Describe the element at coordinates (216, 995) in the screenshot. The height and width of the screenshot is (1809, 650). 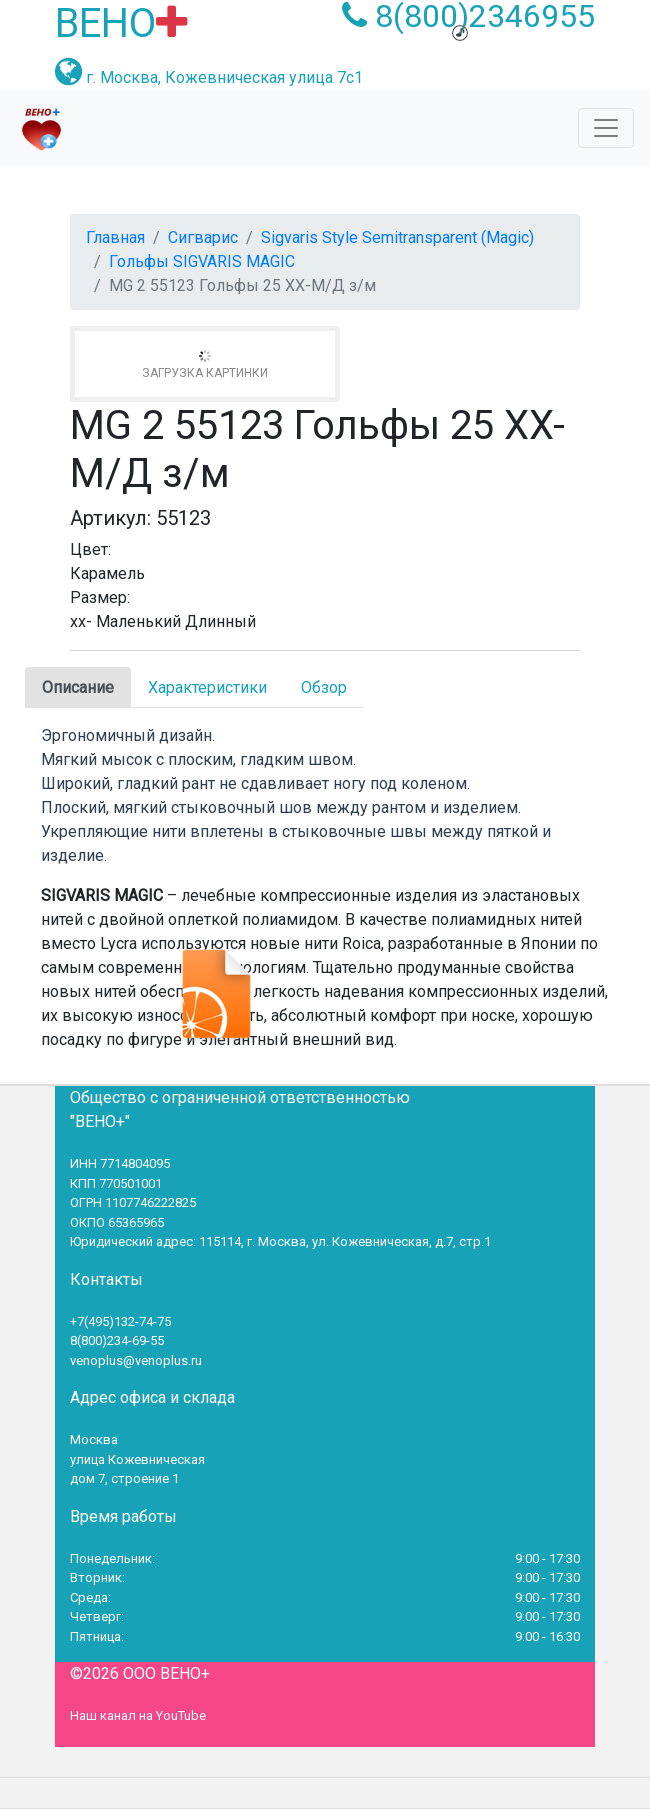
I see `a clementine music player file` at that location.